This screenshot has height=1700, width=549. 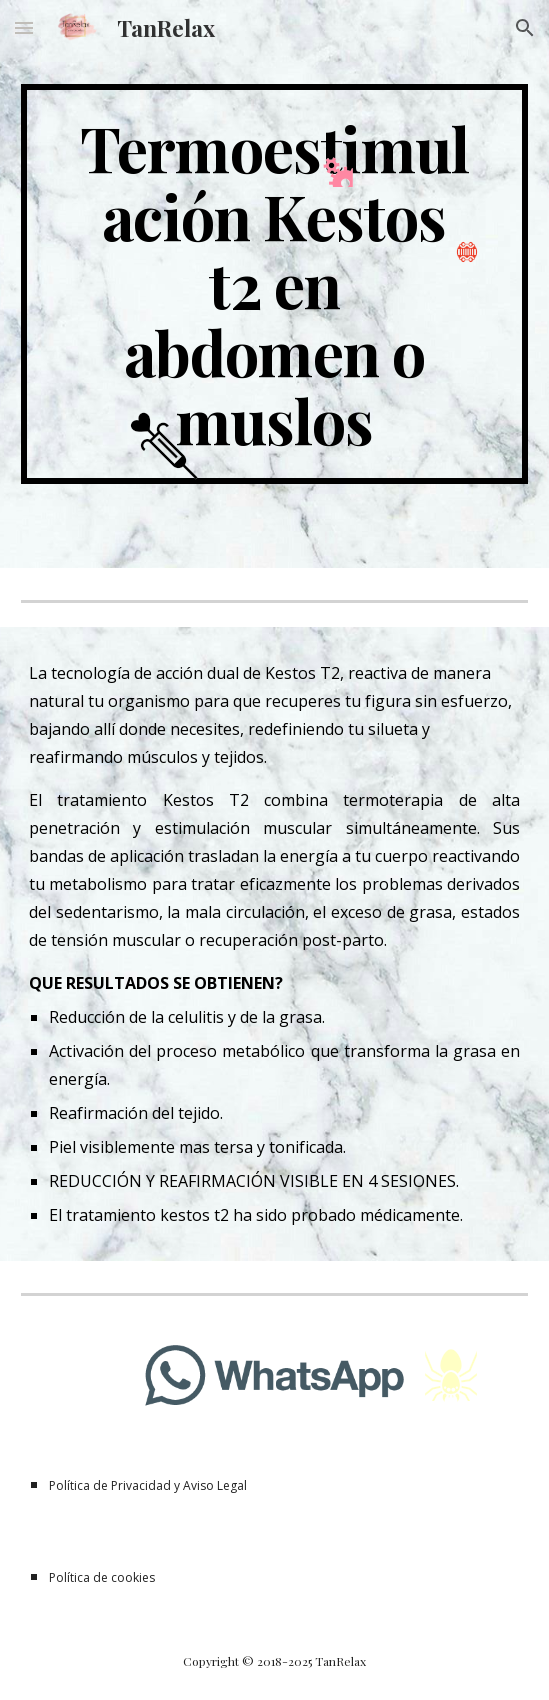 I want to click on transport or logistics game item, so click(x=467, y=252).